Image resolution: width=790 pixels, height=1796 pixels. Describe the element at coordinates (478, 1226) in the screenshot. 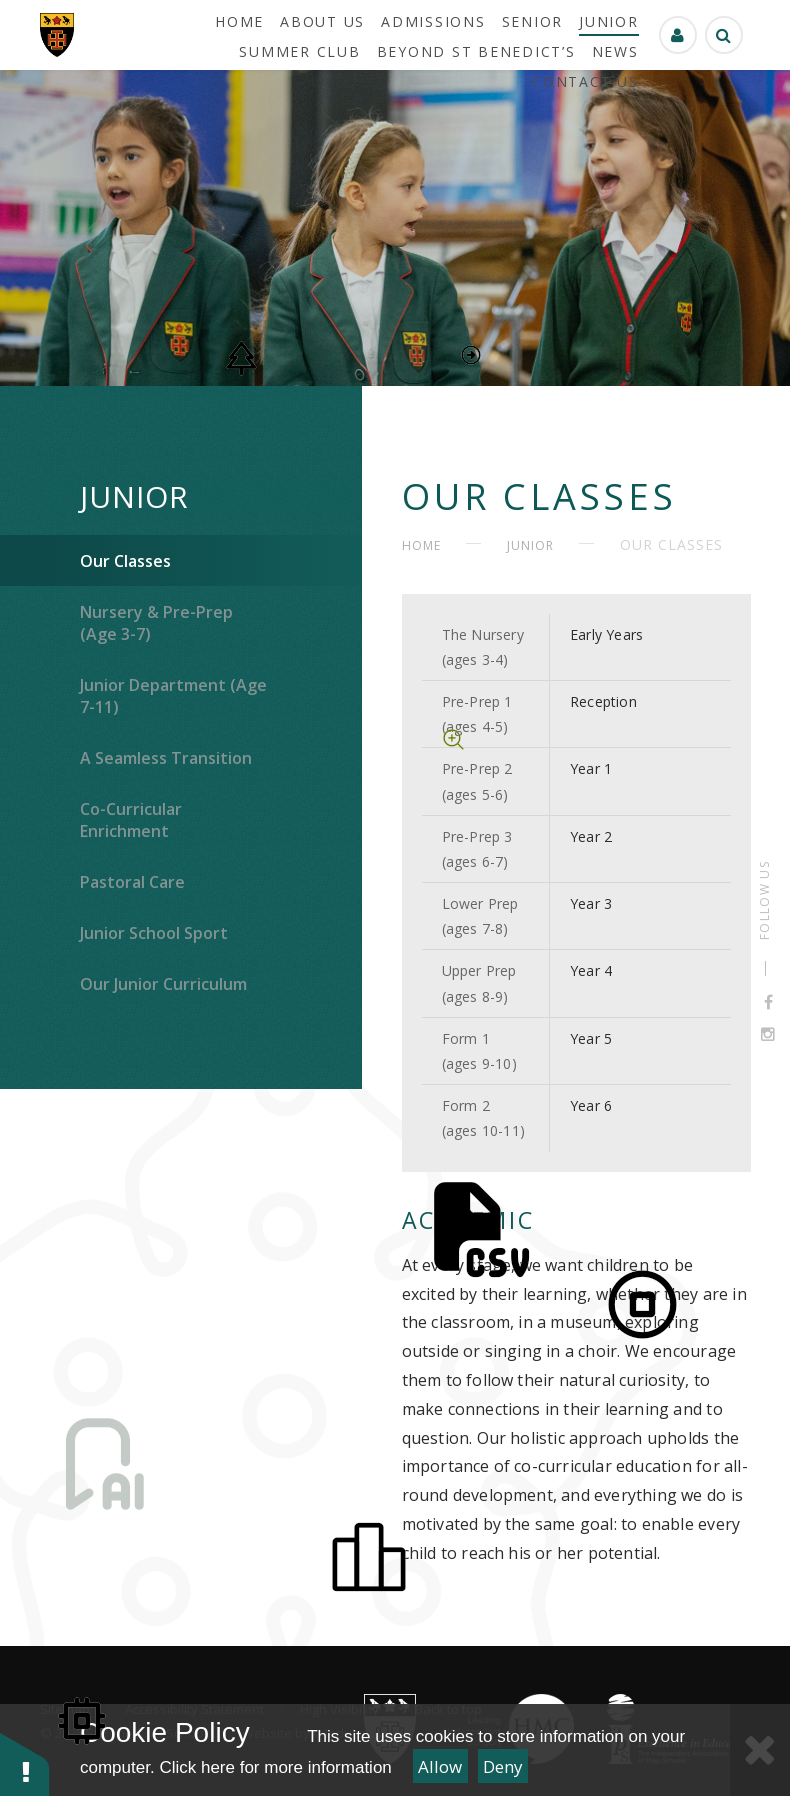

I see `open or view a CSV file` at that location.